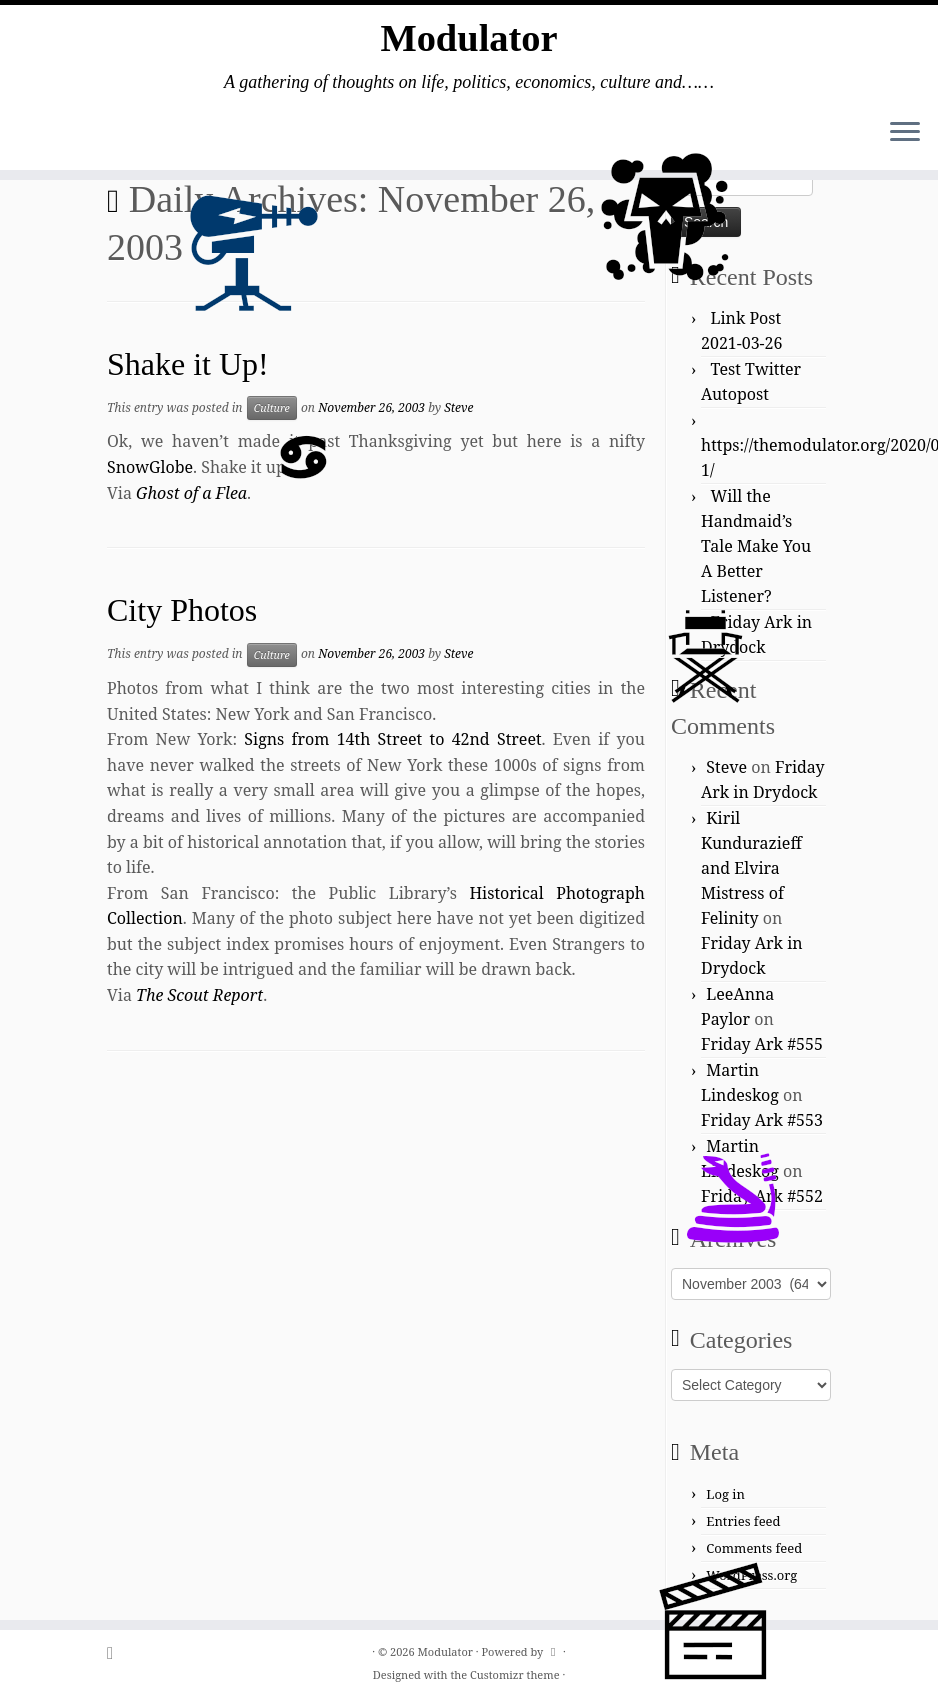 This screenshot has height=1699, width=938. Describe the element at coordinates (665, 217) in the screenshot. I see `indicates poison or toxic hazard in gameplay` at that location.